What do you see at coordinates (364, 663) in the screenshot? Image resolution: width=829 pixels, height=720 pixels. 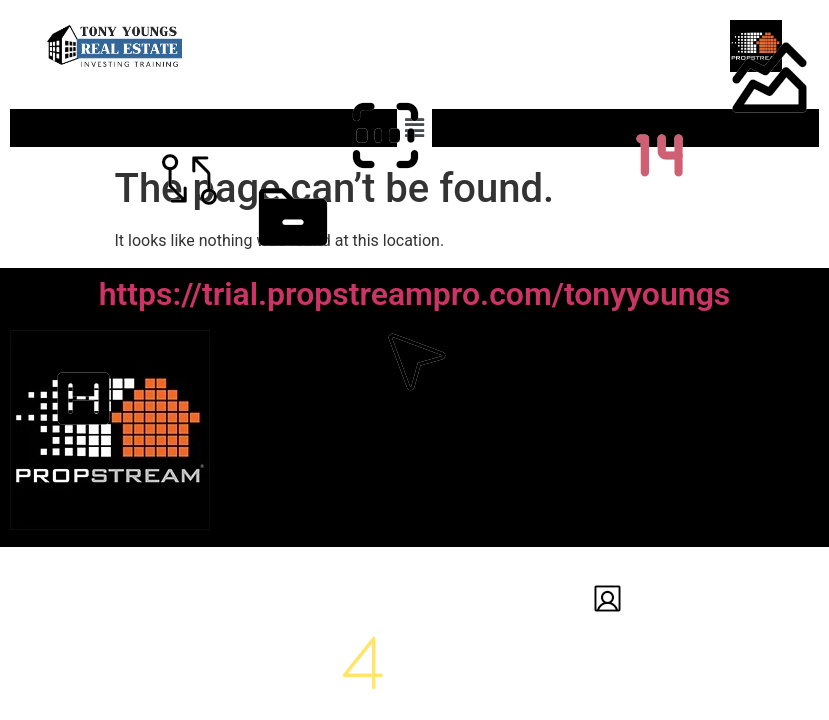 I see `indicates step four in a multi-step process` at bounding box center [364, 663].